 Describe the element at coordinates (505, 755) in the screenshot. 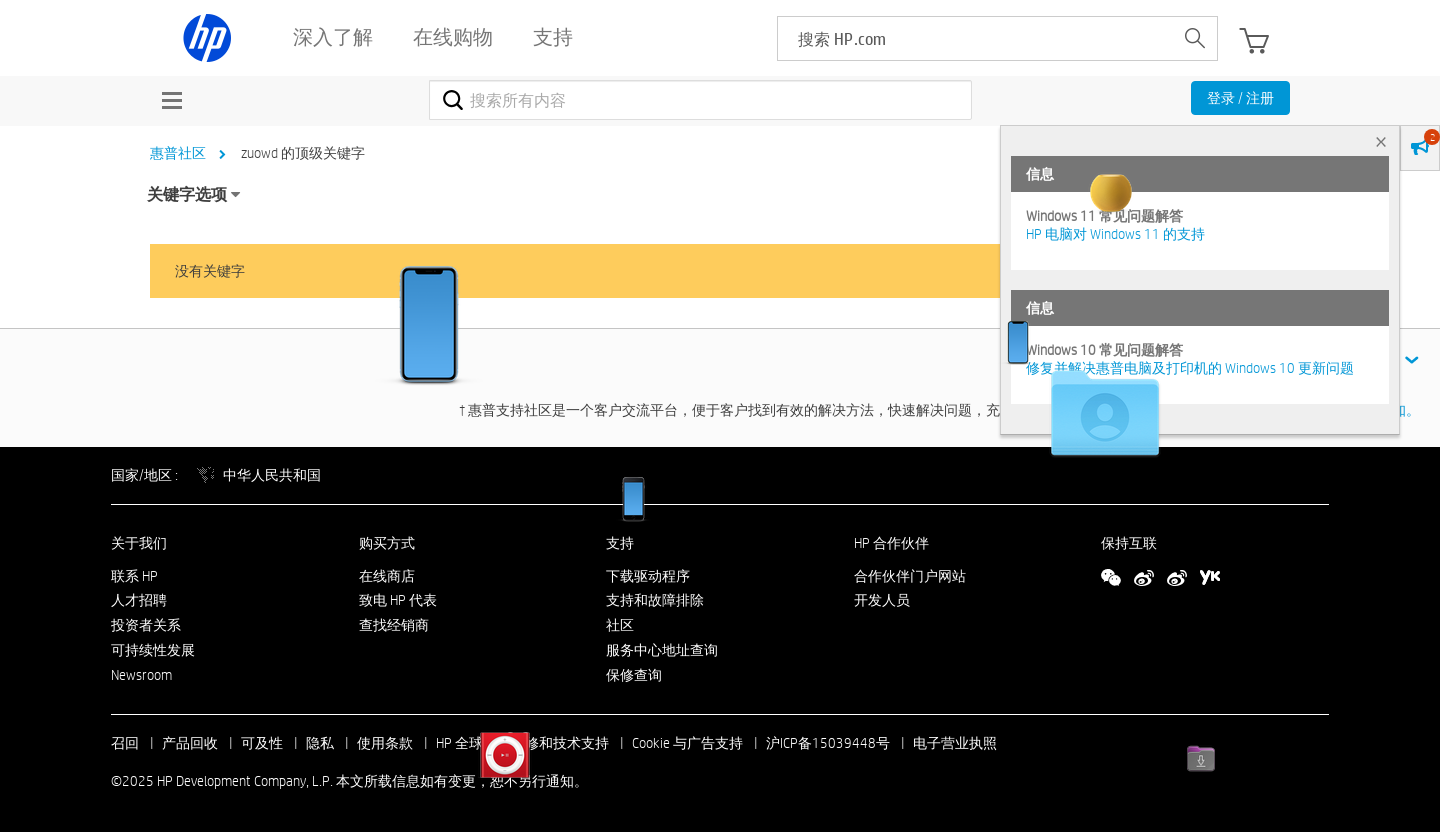

I see `indicates a connected iPod shuffle device` at that location.